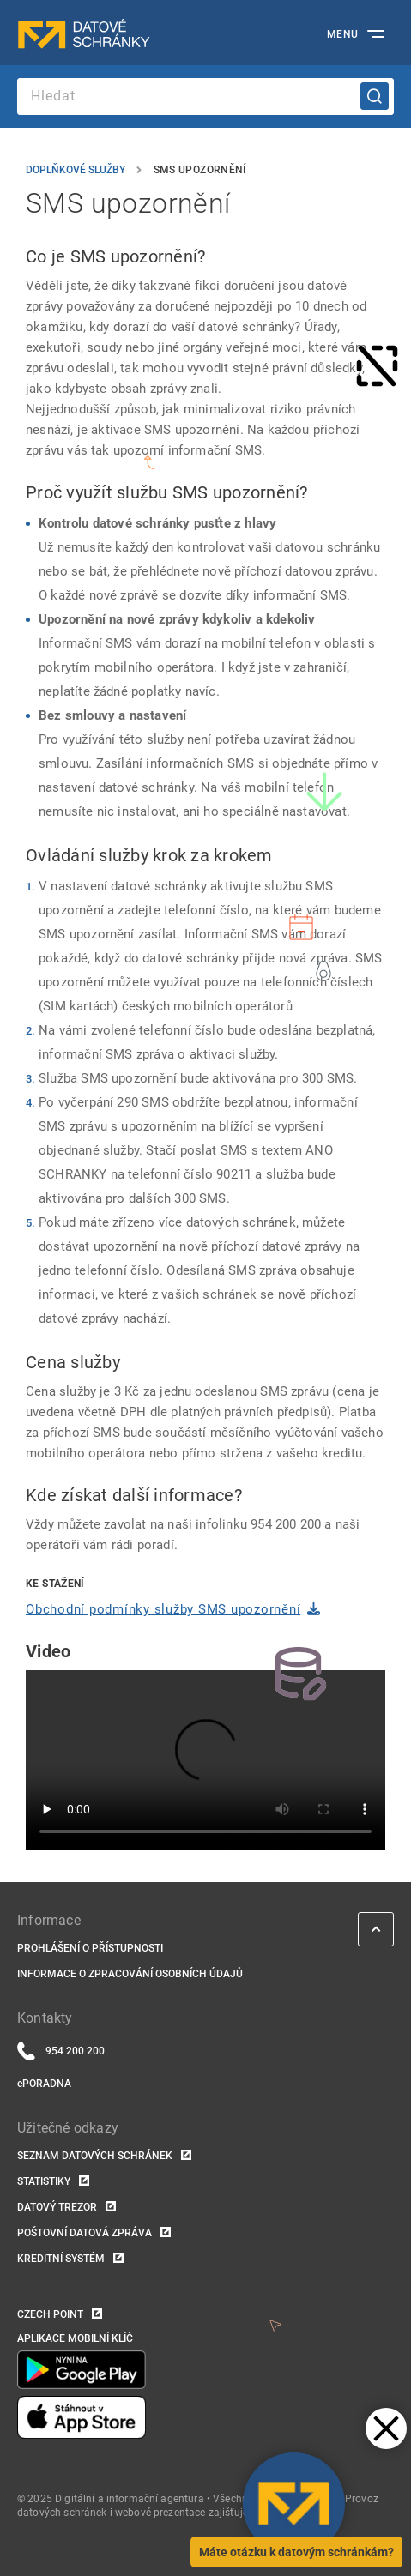  I want to click on go back and up in navigation, so click(149, 462).